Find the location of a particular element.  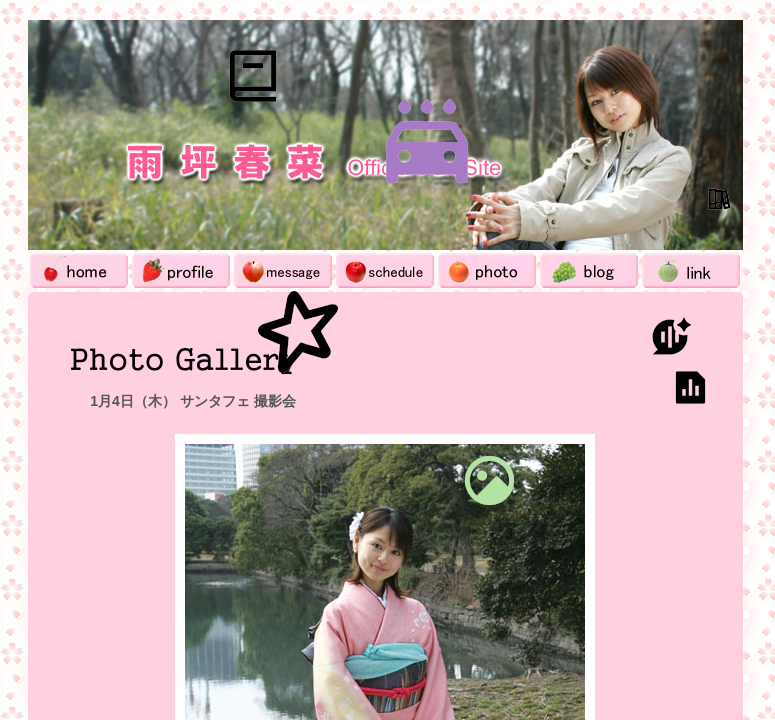

view image or photo gallery is located at coordinates (489, 480).